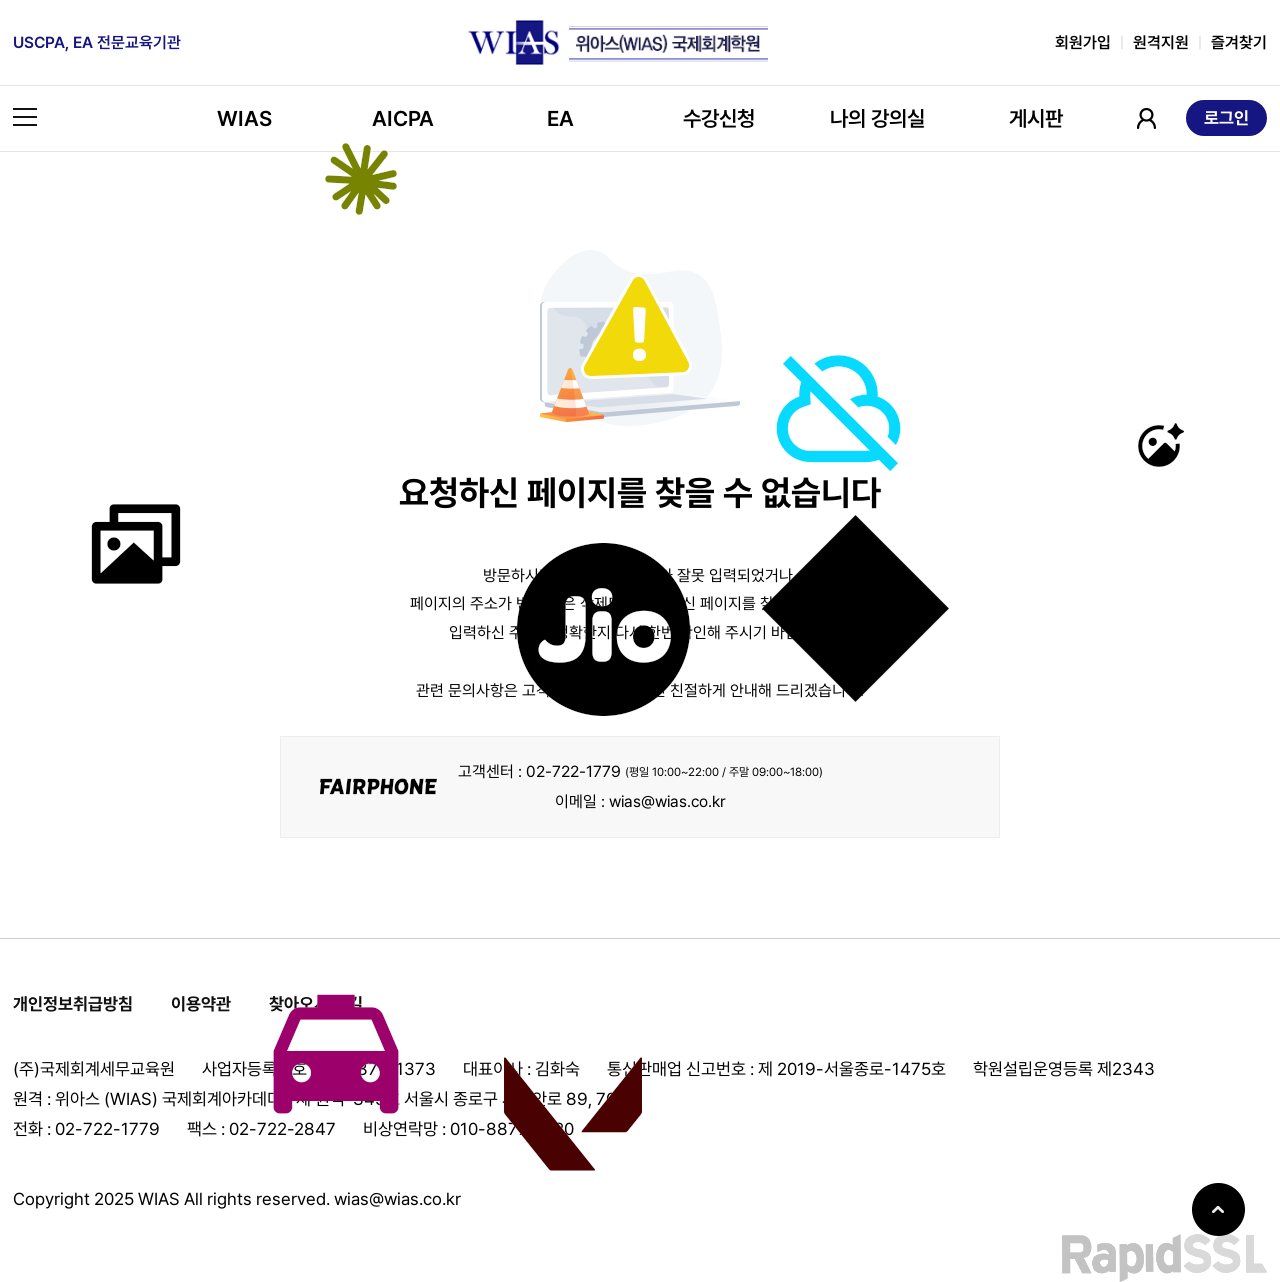 Image resolution: width=1280 pixels, height=1282 pixels. Describe the element at coordinates (378, 786) in the screenshot. I see `Fairphone company logo` at that location.